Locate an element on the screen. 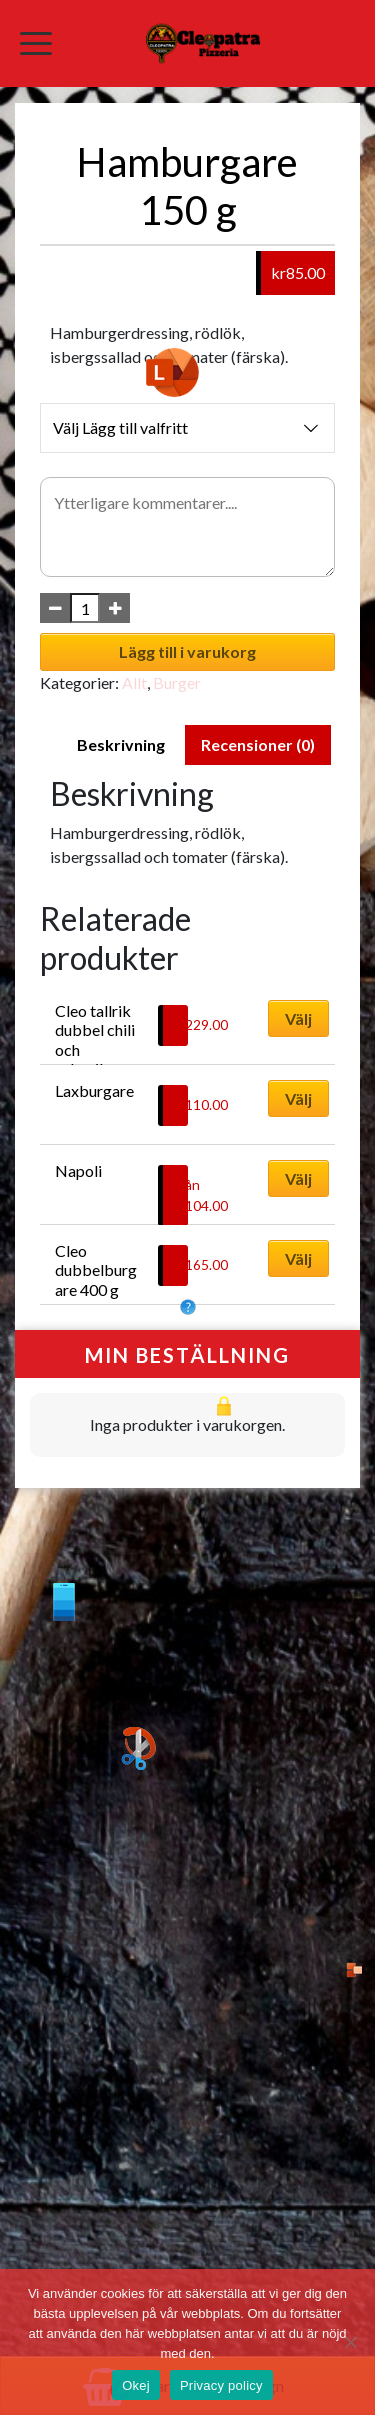 Image resolution: width=375 pixels, height=2415 pixels. open snip & sketch to capture a screenshot is located at coordinates (138, 1748).